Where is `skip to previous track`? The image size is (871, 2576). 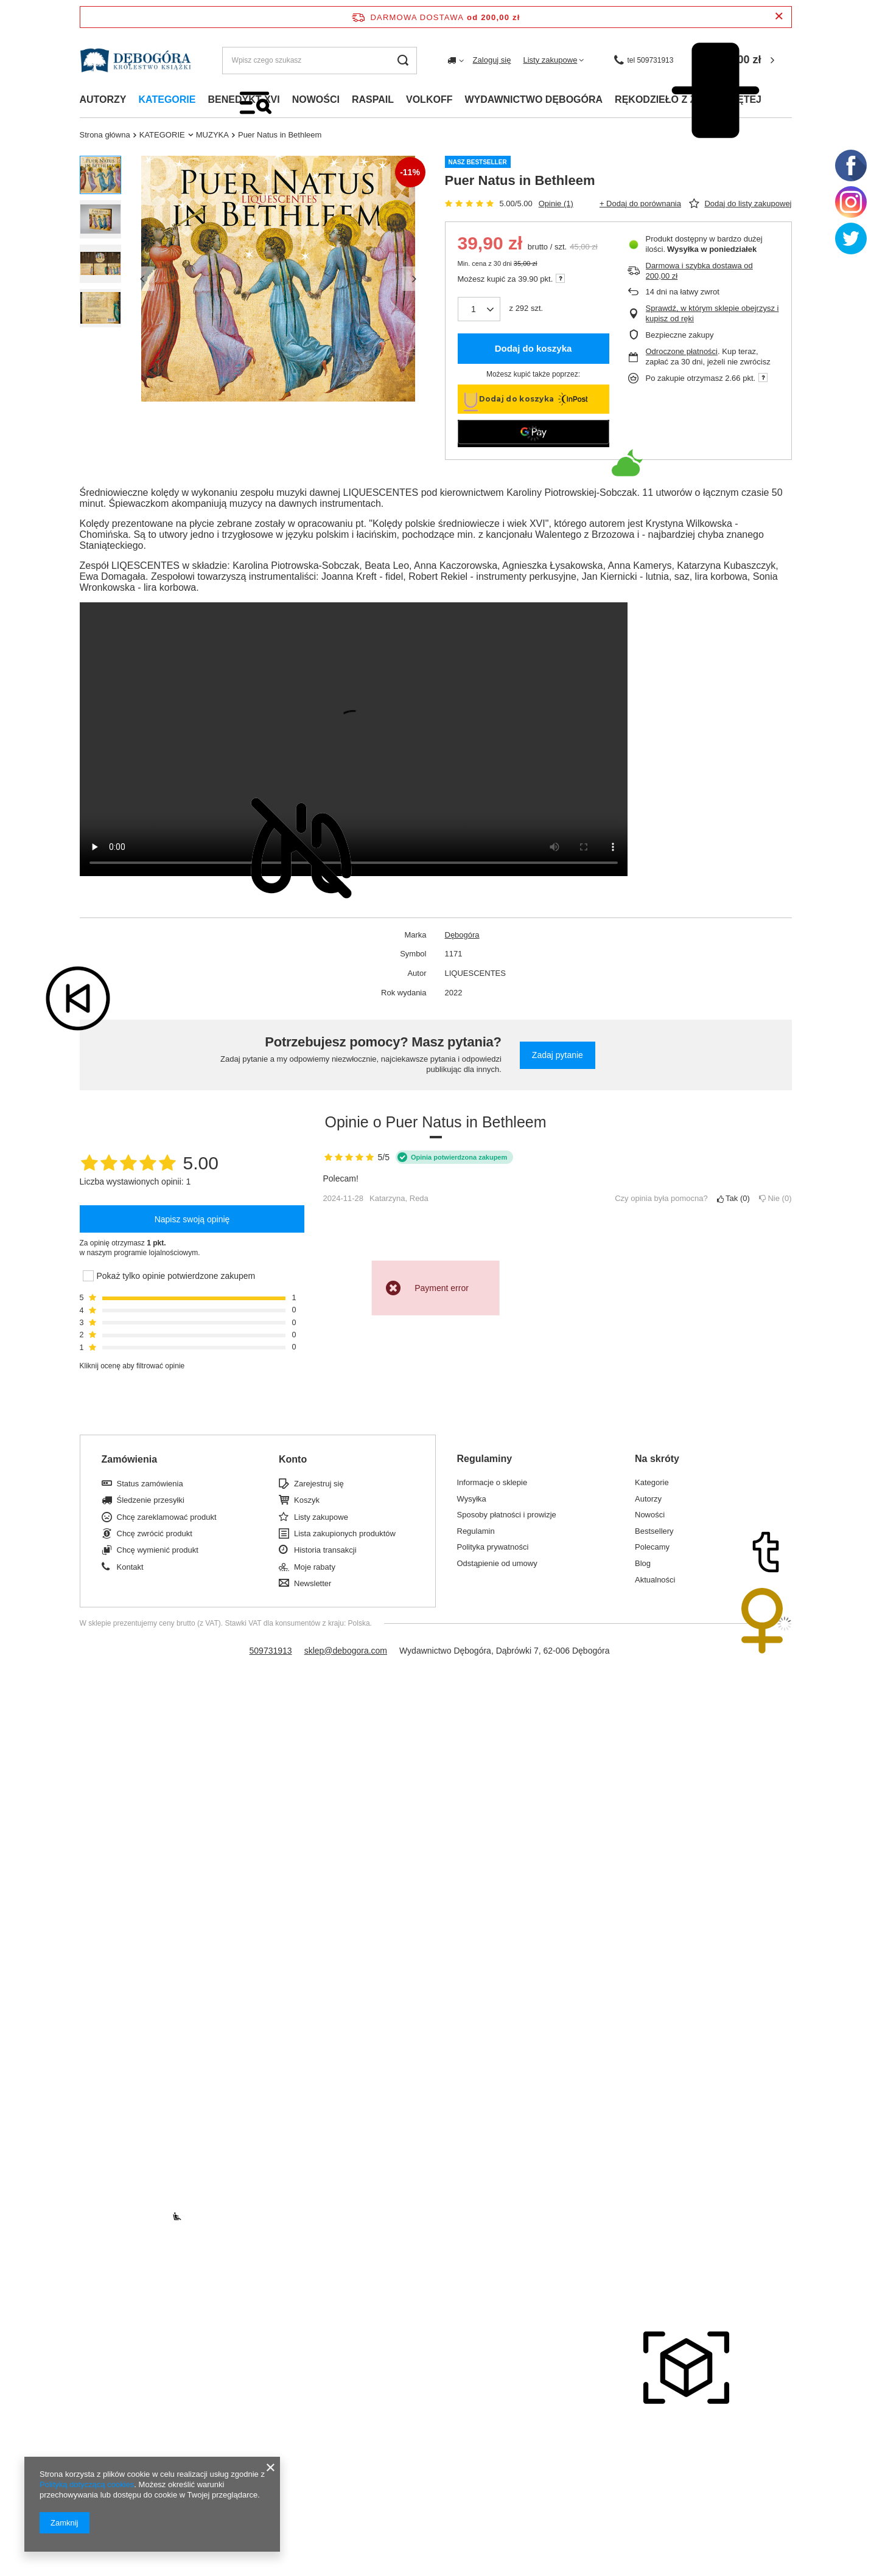 skip to previous track is located at coordinates (78, 998).